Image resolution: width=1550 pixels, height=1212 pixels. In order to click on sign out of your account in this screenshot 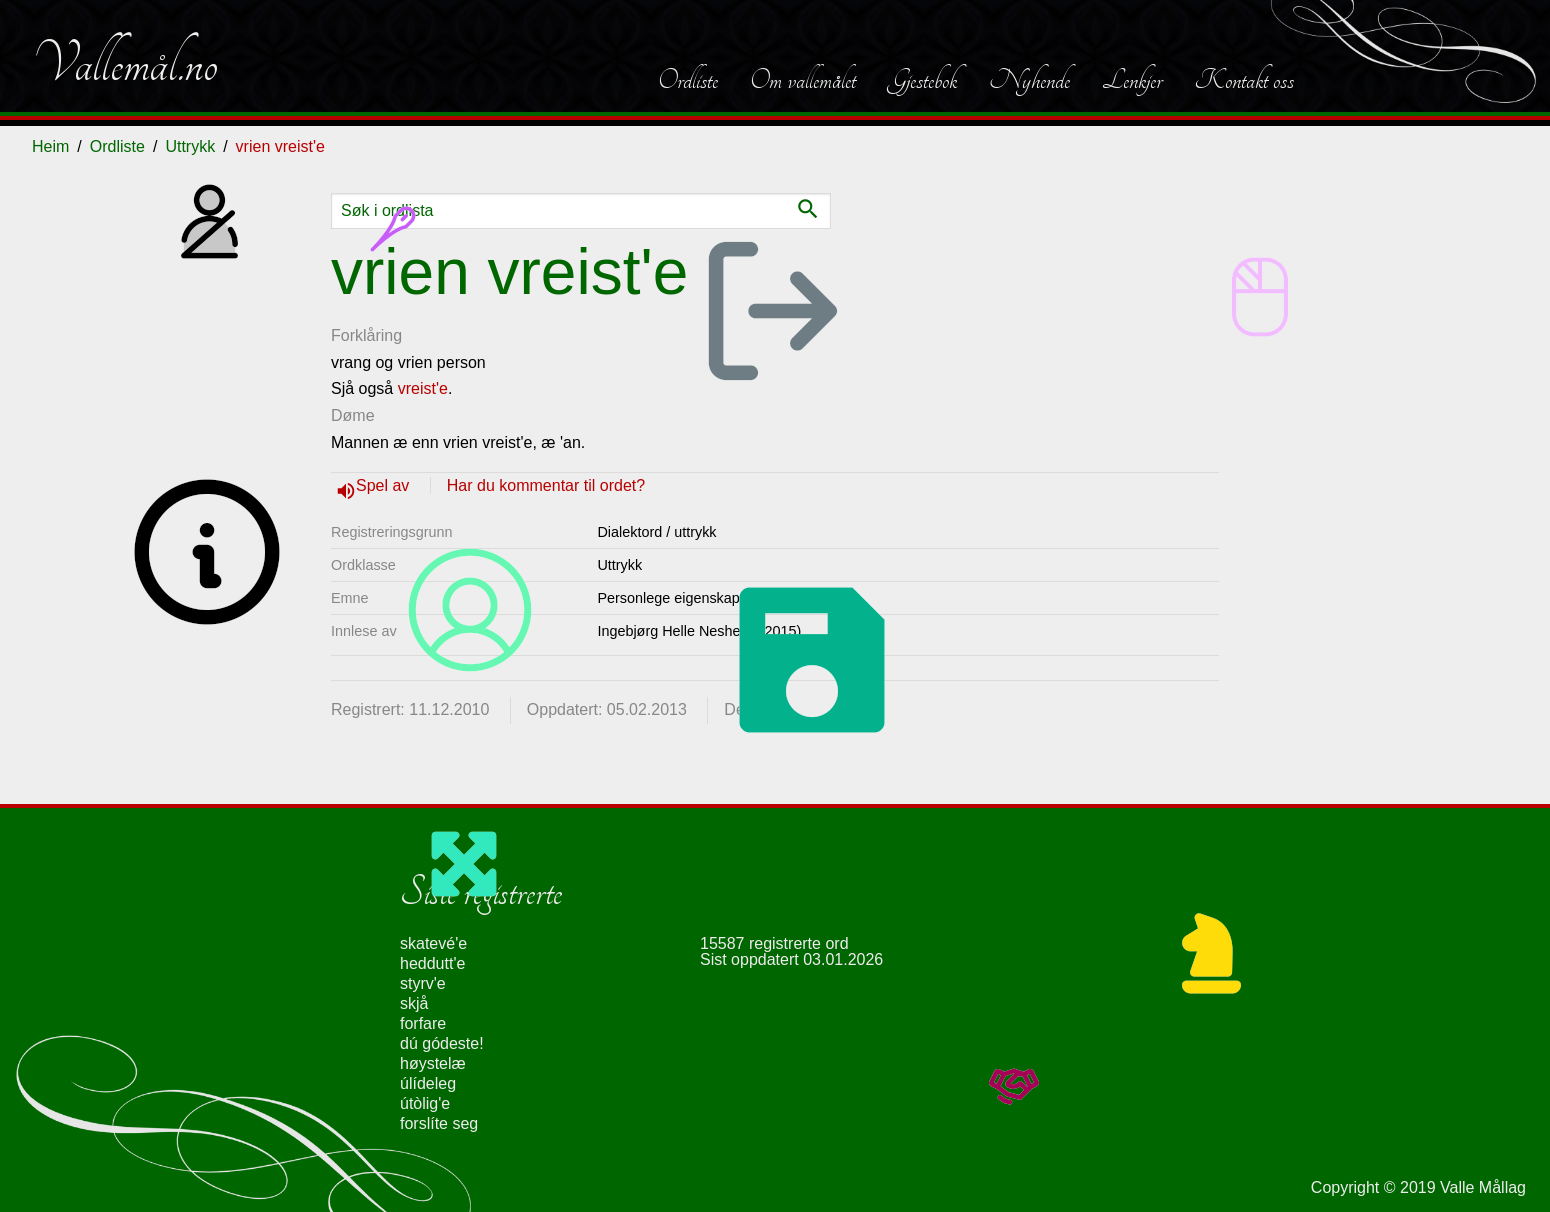, I will do `click(768, 311)`.